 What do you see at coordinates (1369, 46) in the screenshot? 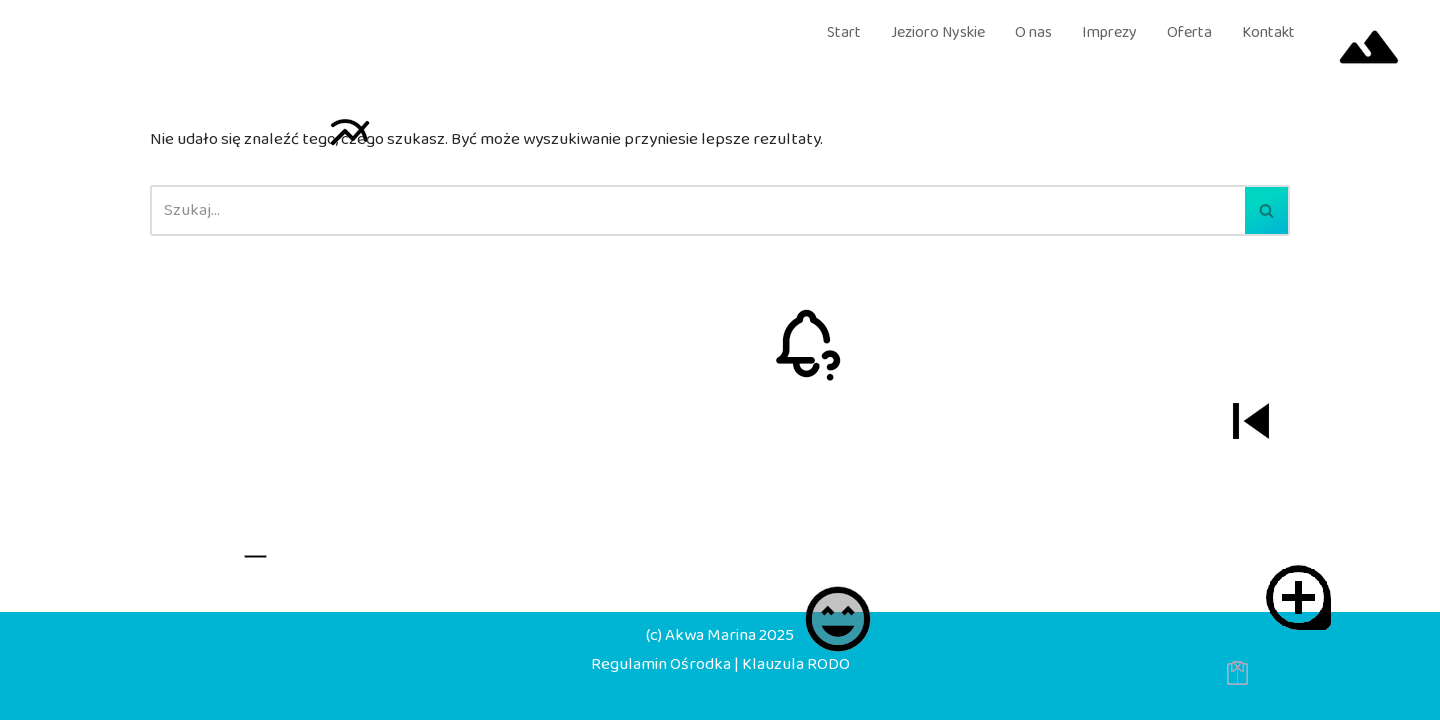
I see `apply a landscape or nature photo filter` at bounding box center [1369, 46].